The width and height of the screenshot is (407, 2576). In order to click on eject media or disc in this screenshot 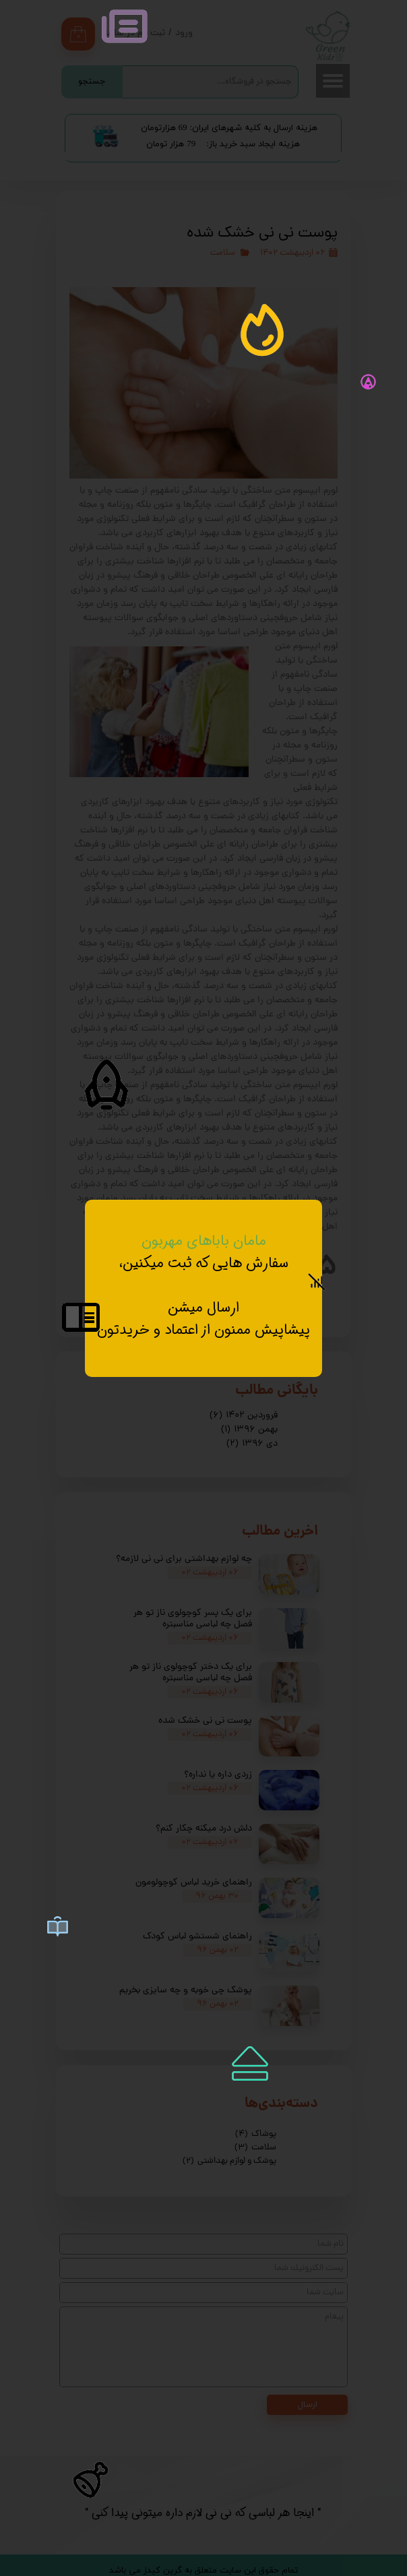, I will do `click(250, 2066)`.